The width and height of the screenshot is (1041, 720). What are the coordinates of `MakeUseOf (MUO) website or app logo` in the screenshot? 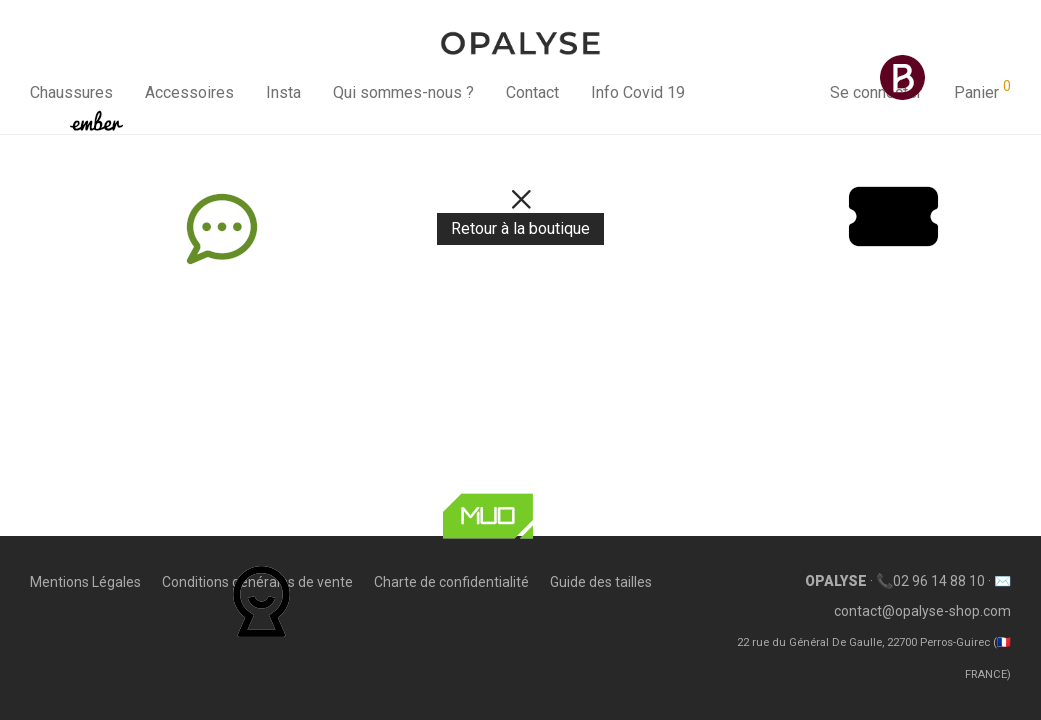 It's located at (488, 516).